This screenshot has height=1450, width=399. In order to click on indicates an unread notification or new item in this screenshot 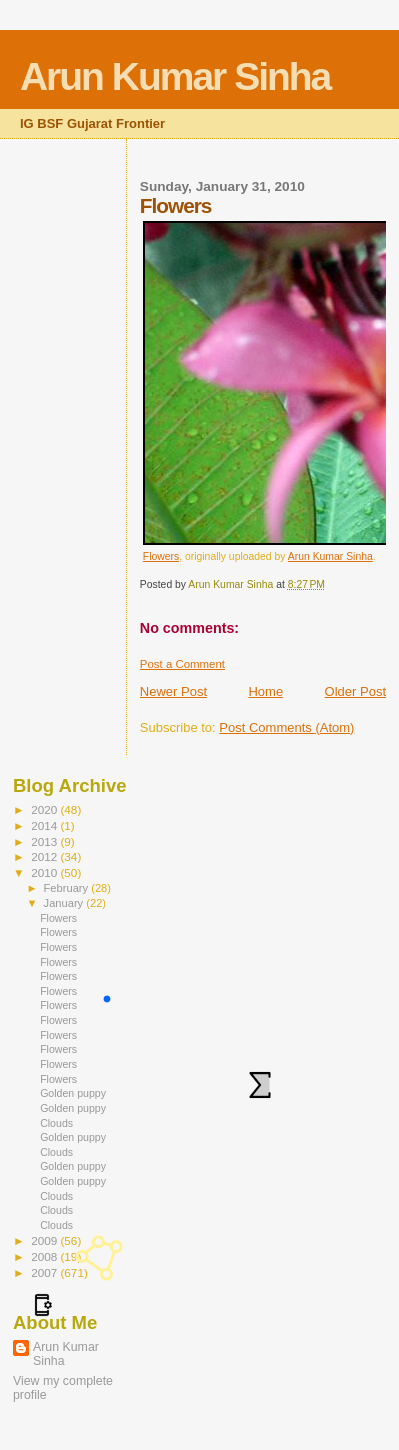, I will do `click(107, 999)`.